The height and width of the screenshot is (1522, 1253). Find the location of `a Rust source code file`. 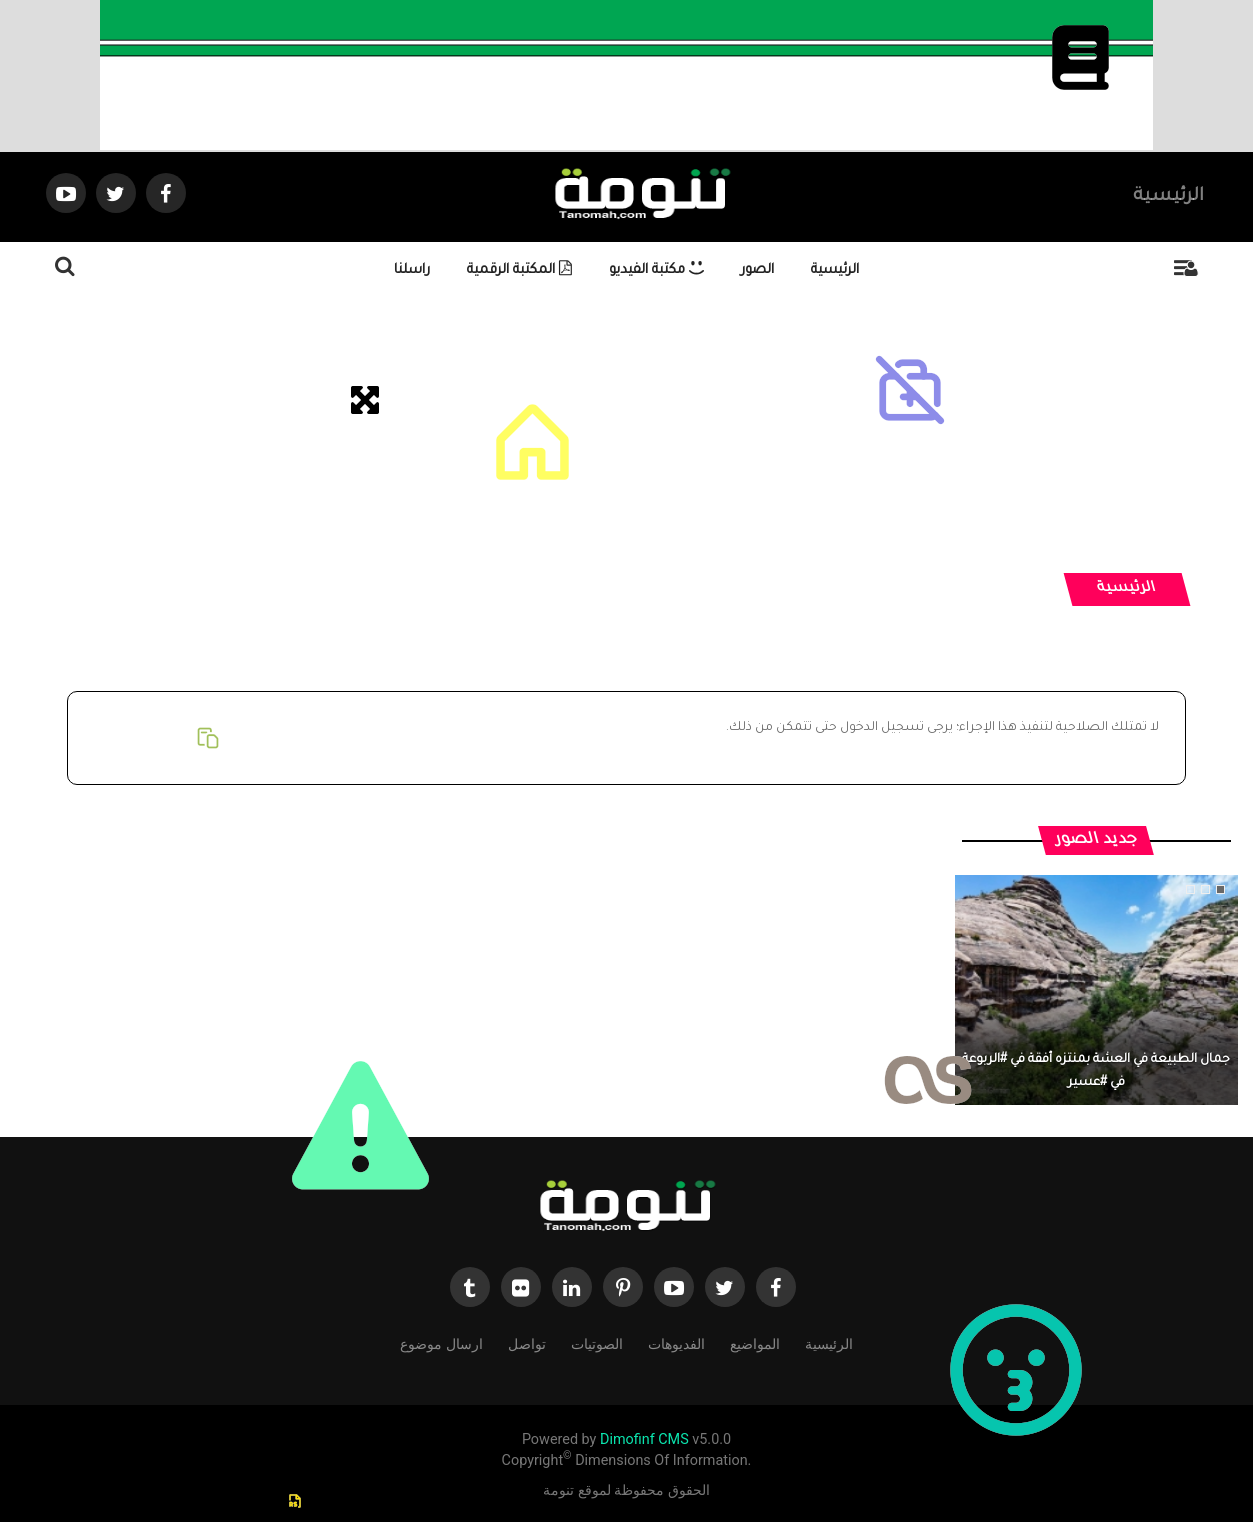

a Rust source code file is located at coordinates (295, 1501).